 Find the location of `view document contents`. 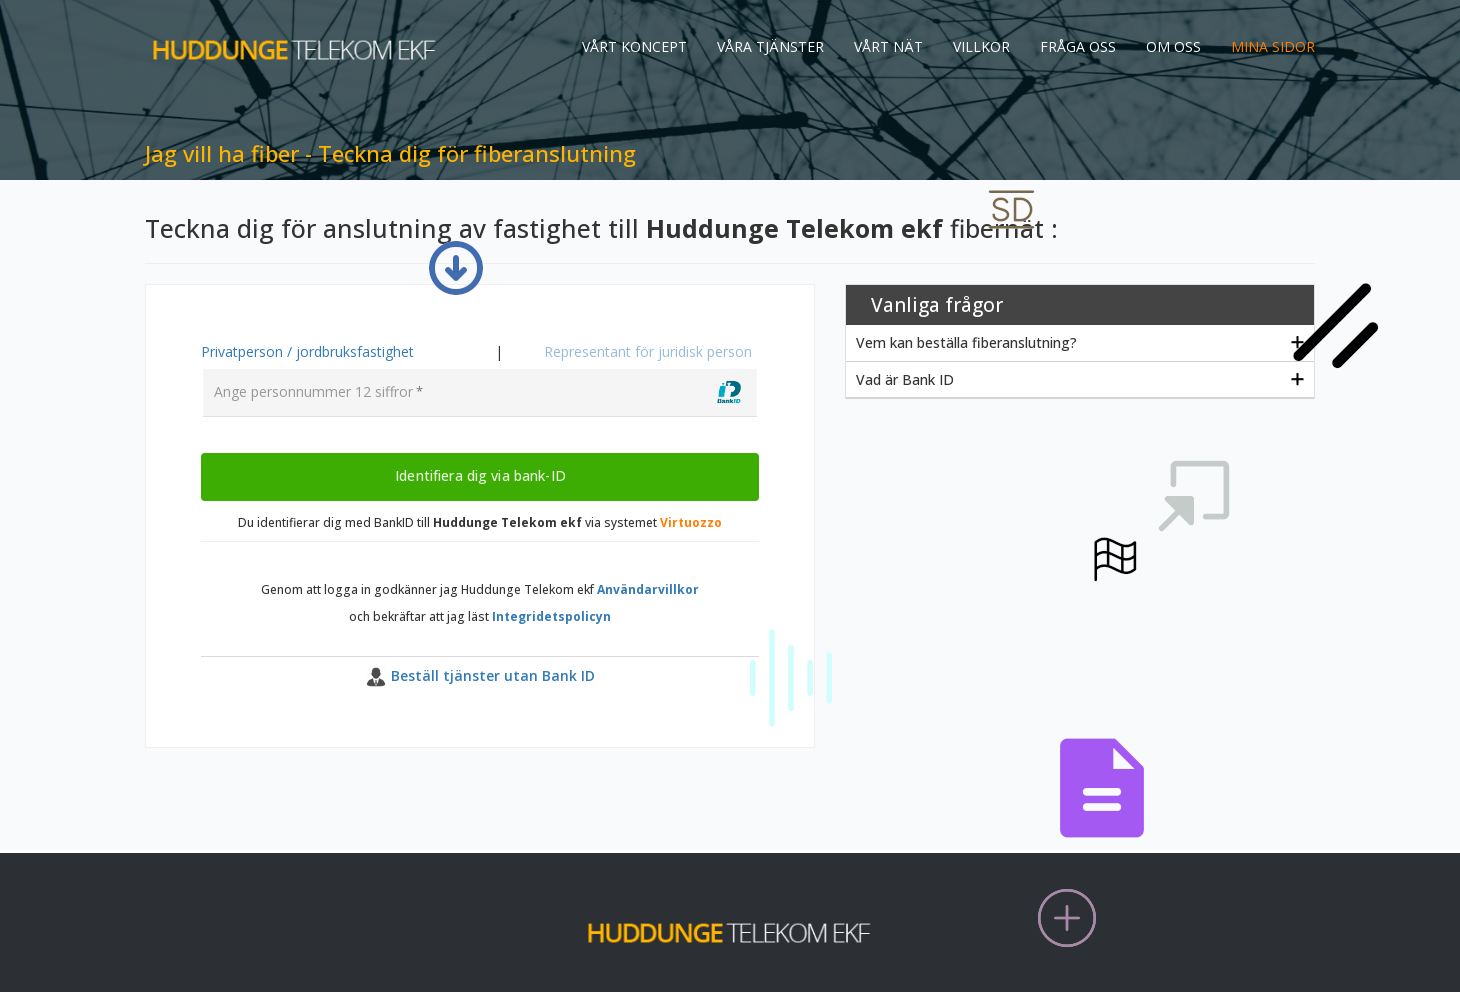

view document contents is located at coordinates (1102, 788).